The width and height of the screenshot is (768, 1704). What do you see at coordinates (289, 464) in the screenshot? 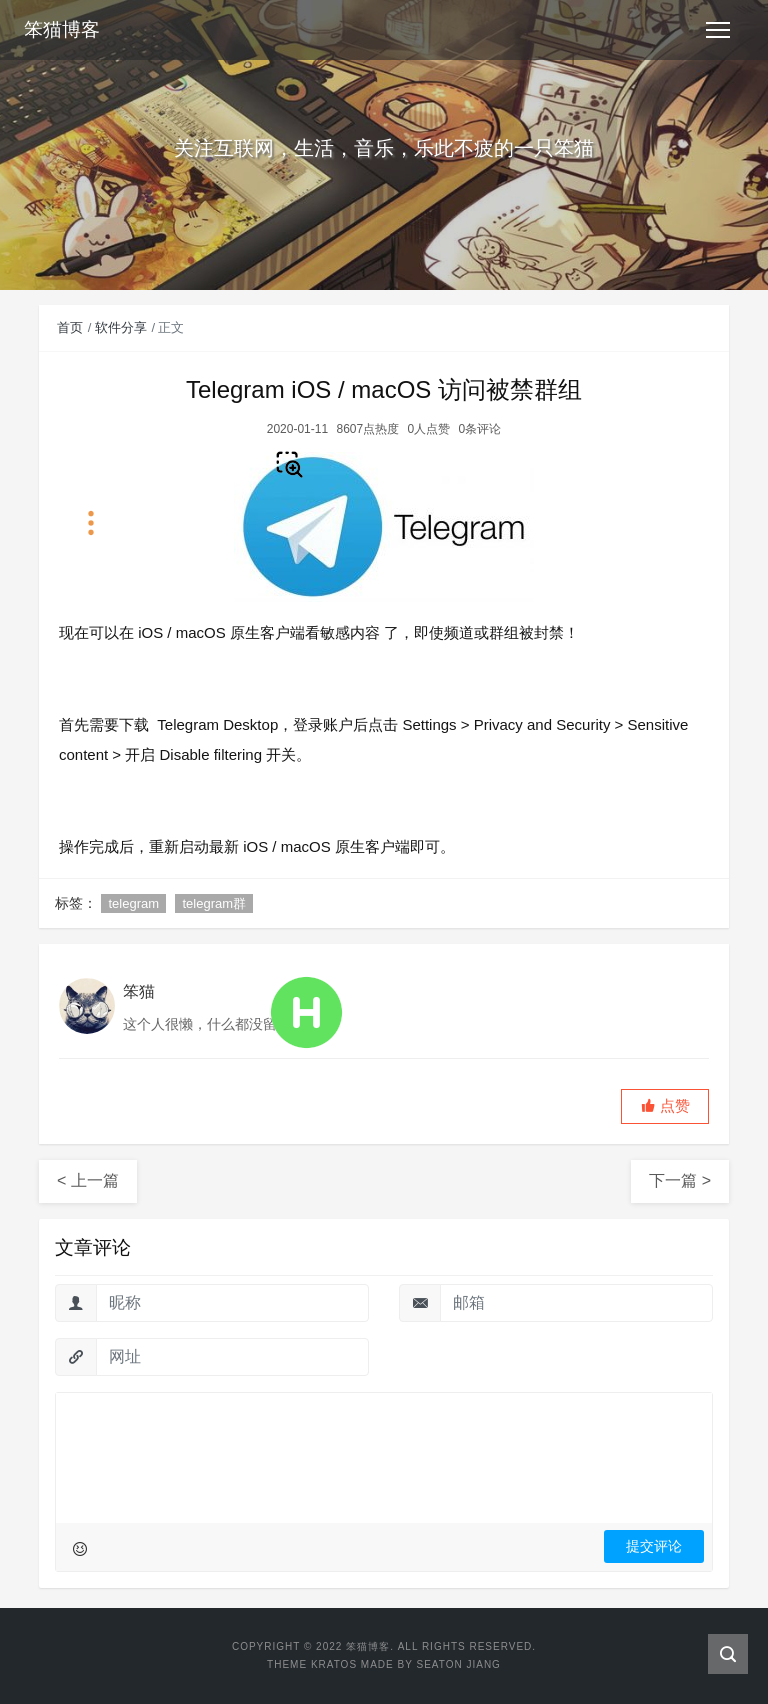
I see `zoom in on a selected area` at bounding box center [289, 464].